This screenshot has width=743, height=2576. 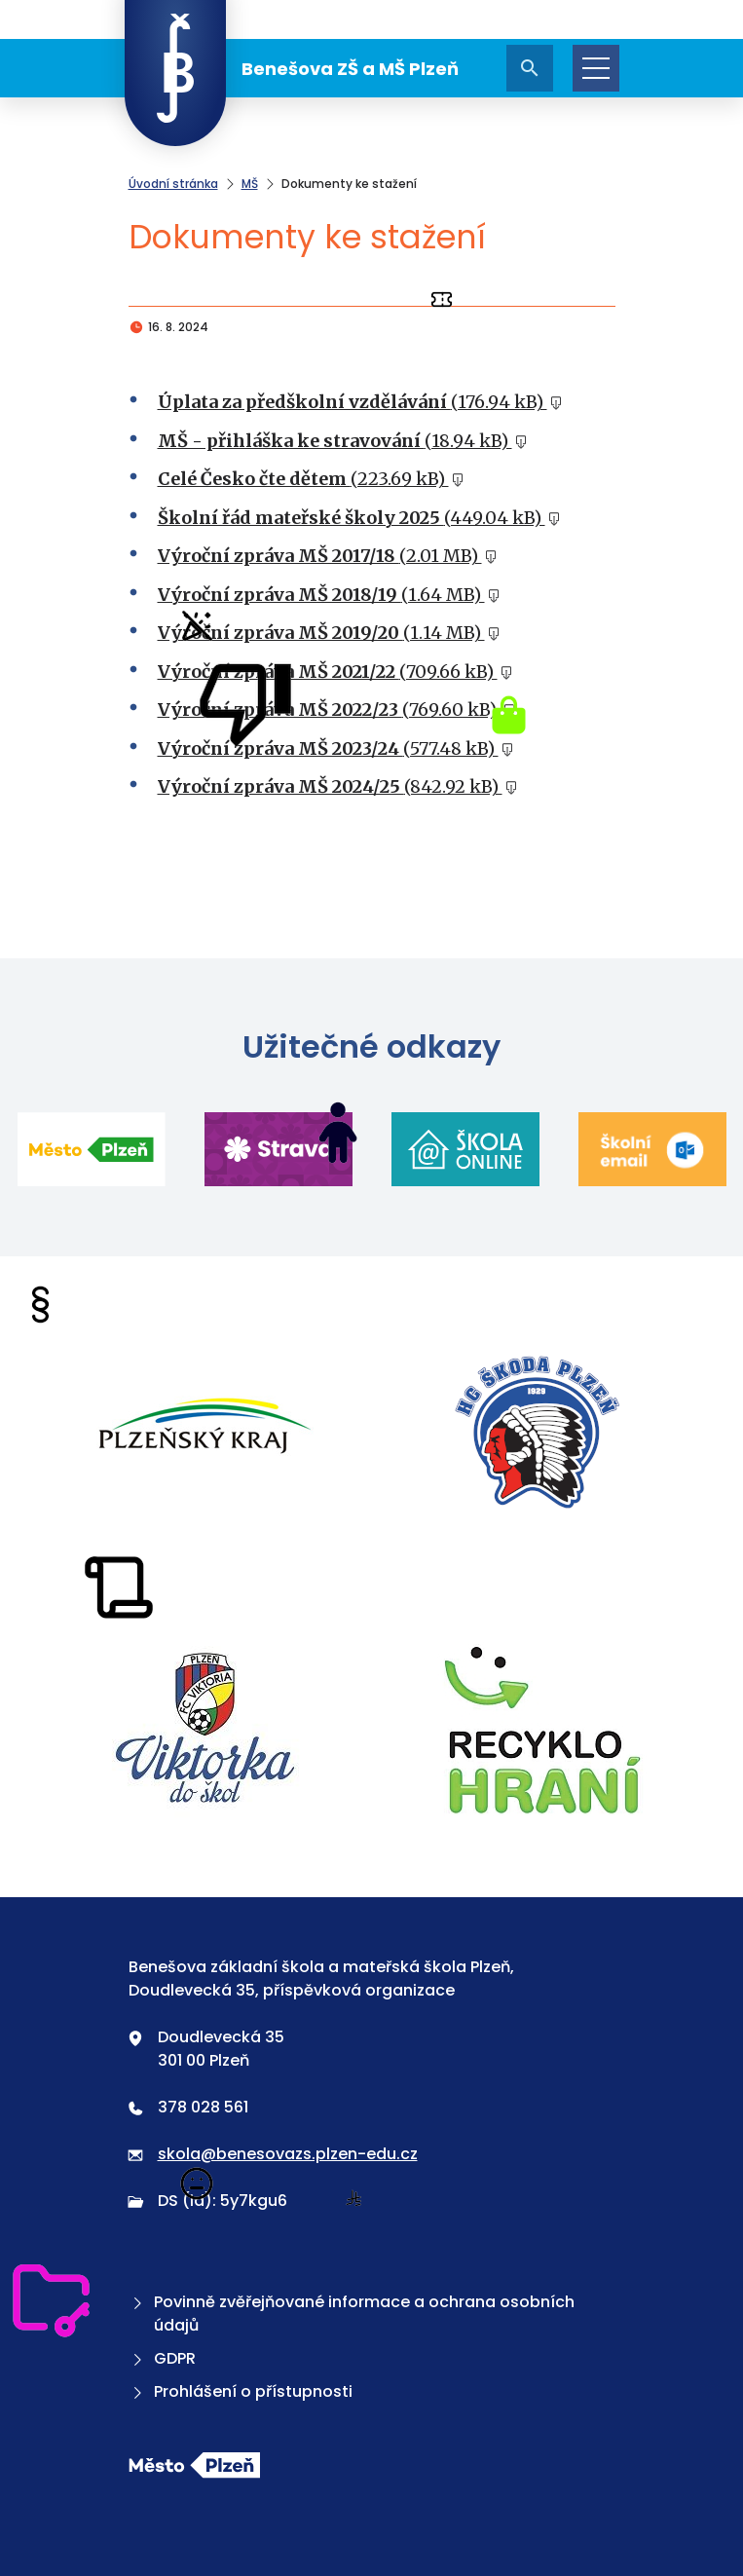 What do you see at coordinates (119, 1587) in the screenshot?
I see `view document or manuscript` at bounding box center [119, 1587].